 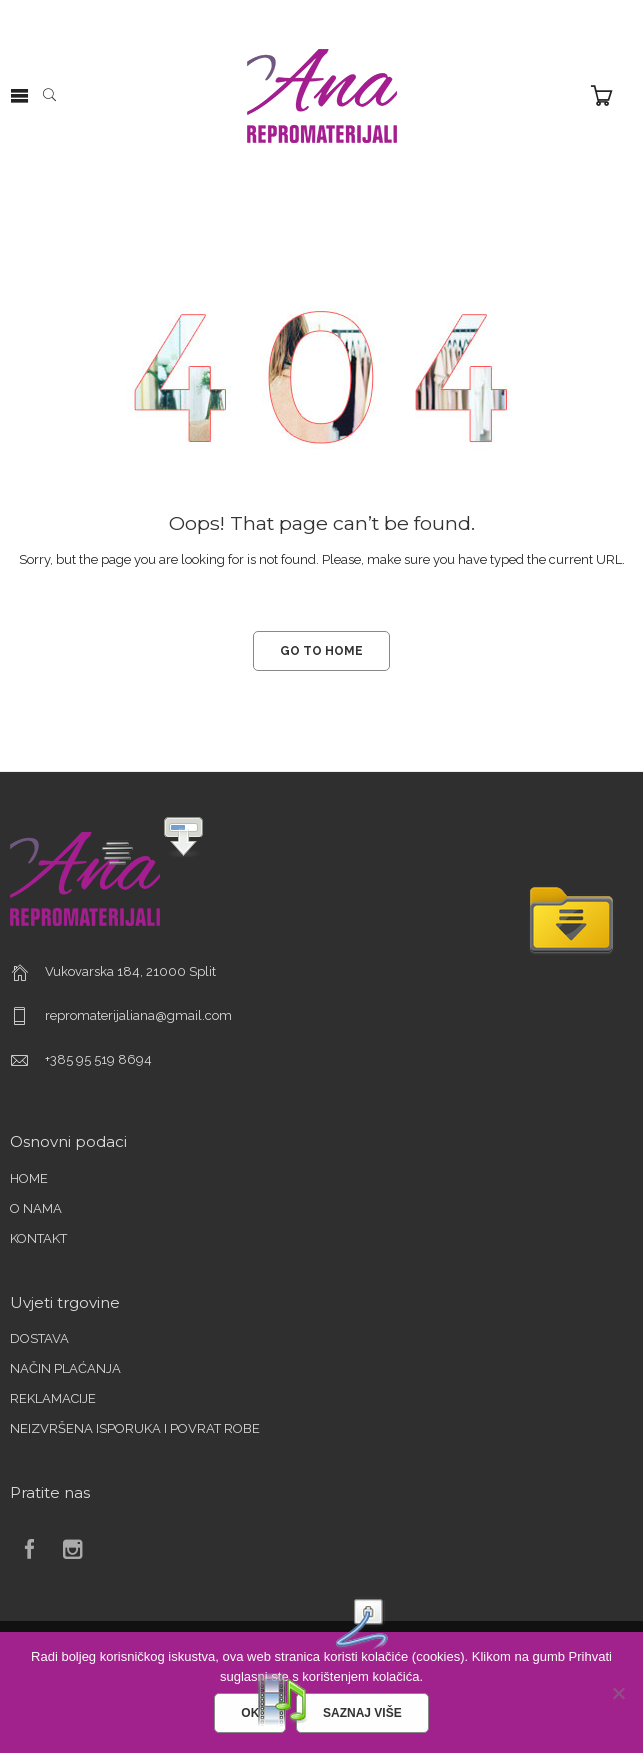 What do you see at coordinates (117, 853) in the screenshot?
I see `center align text` at bounding box center [117, 853].